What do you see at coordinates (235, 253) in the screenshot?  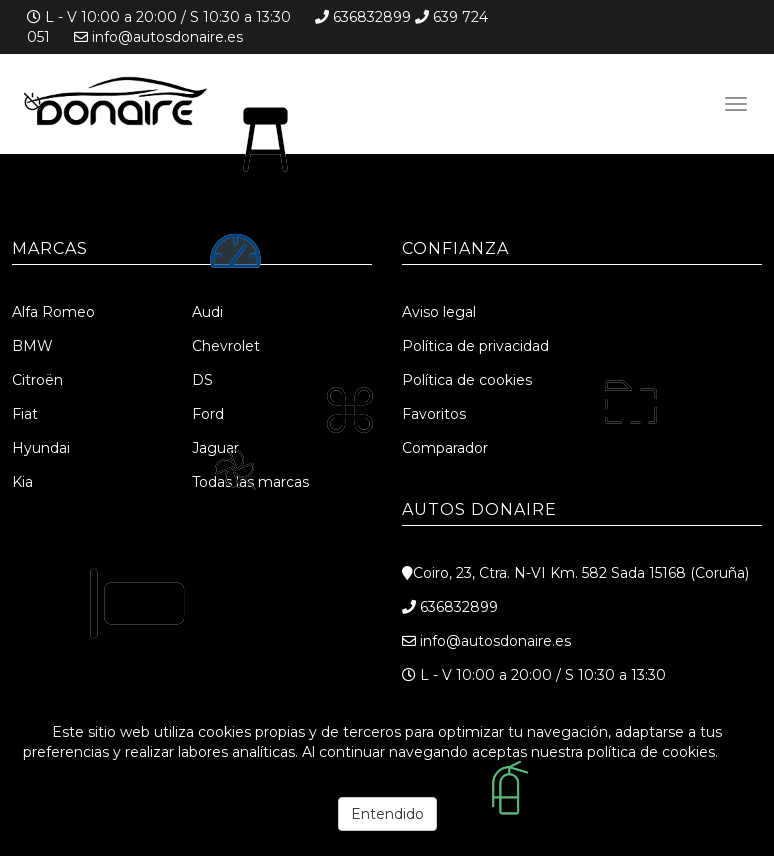 I see `view performance or speed metrics` at bounding box center [235, 253].